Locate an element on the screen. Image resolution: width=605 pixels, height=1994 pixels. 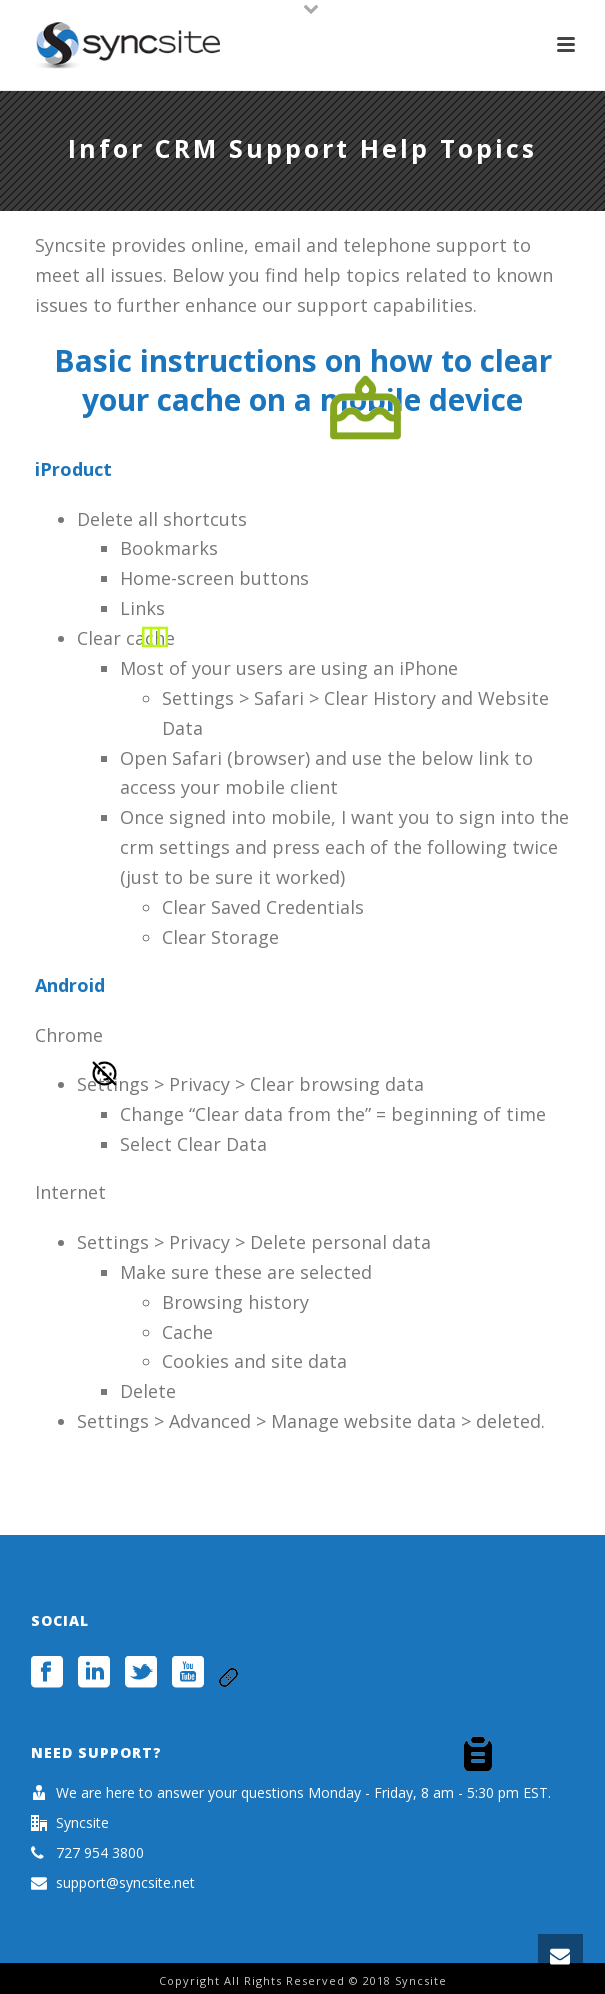
access health or medical settings is located at coordinates (228, 1677).